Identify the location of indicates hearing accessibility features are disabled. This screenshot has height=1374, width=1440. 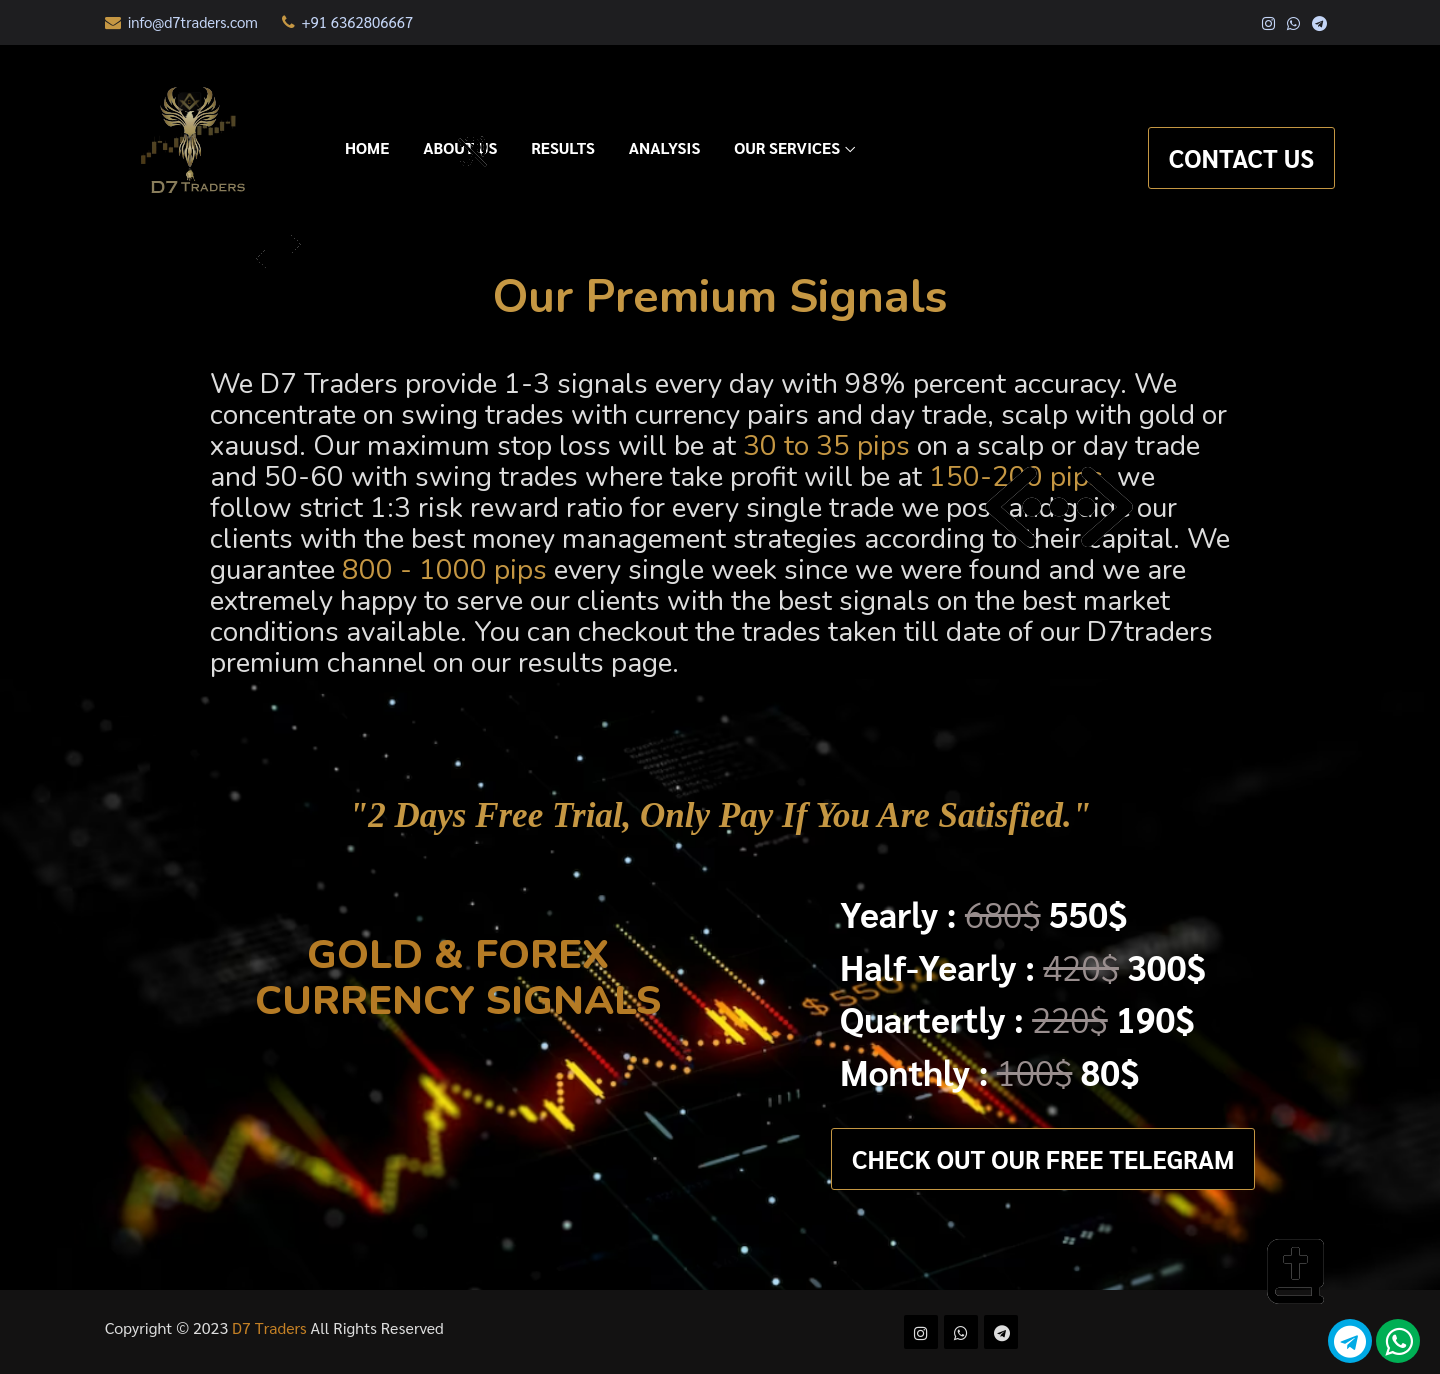
(473, 151).